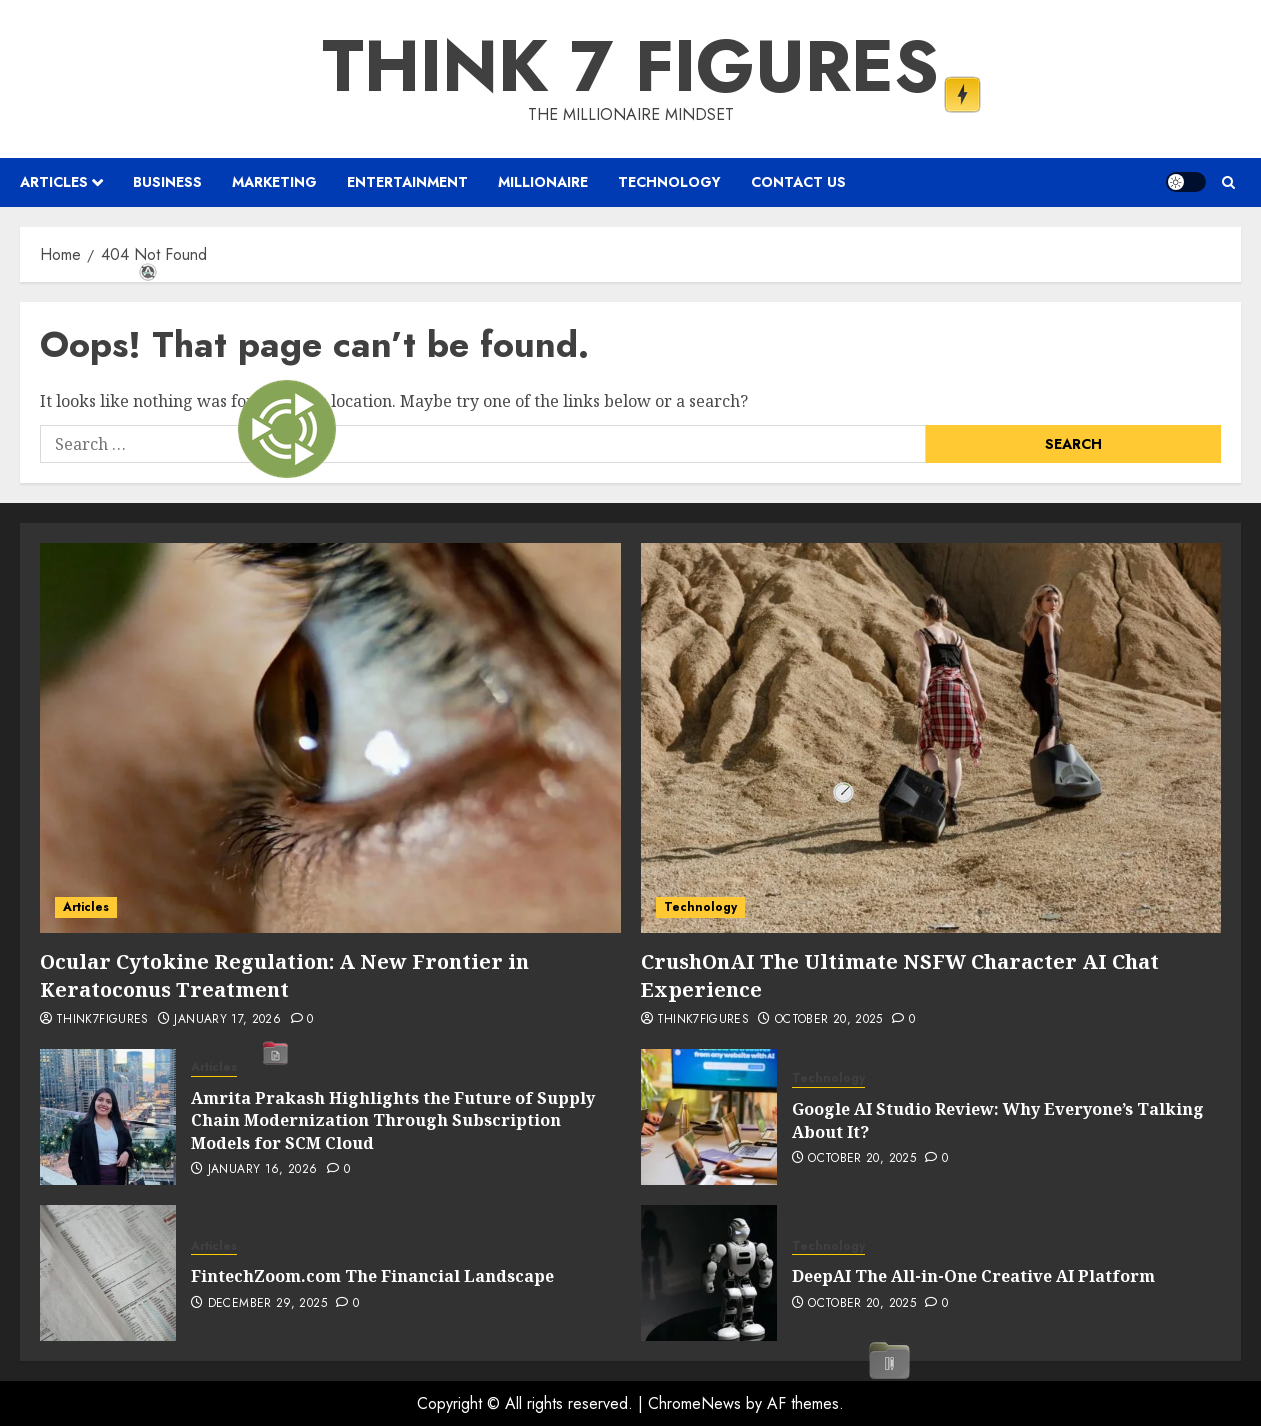  I want to click on open the software update manager, so click(148, 272).